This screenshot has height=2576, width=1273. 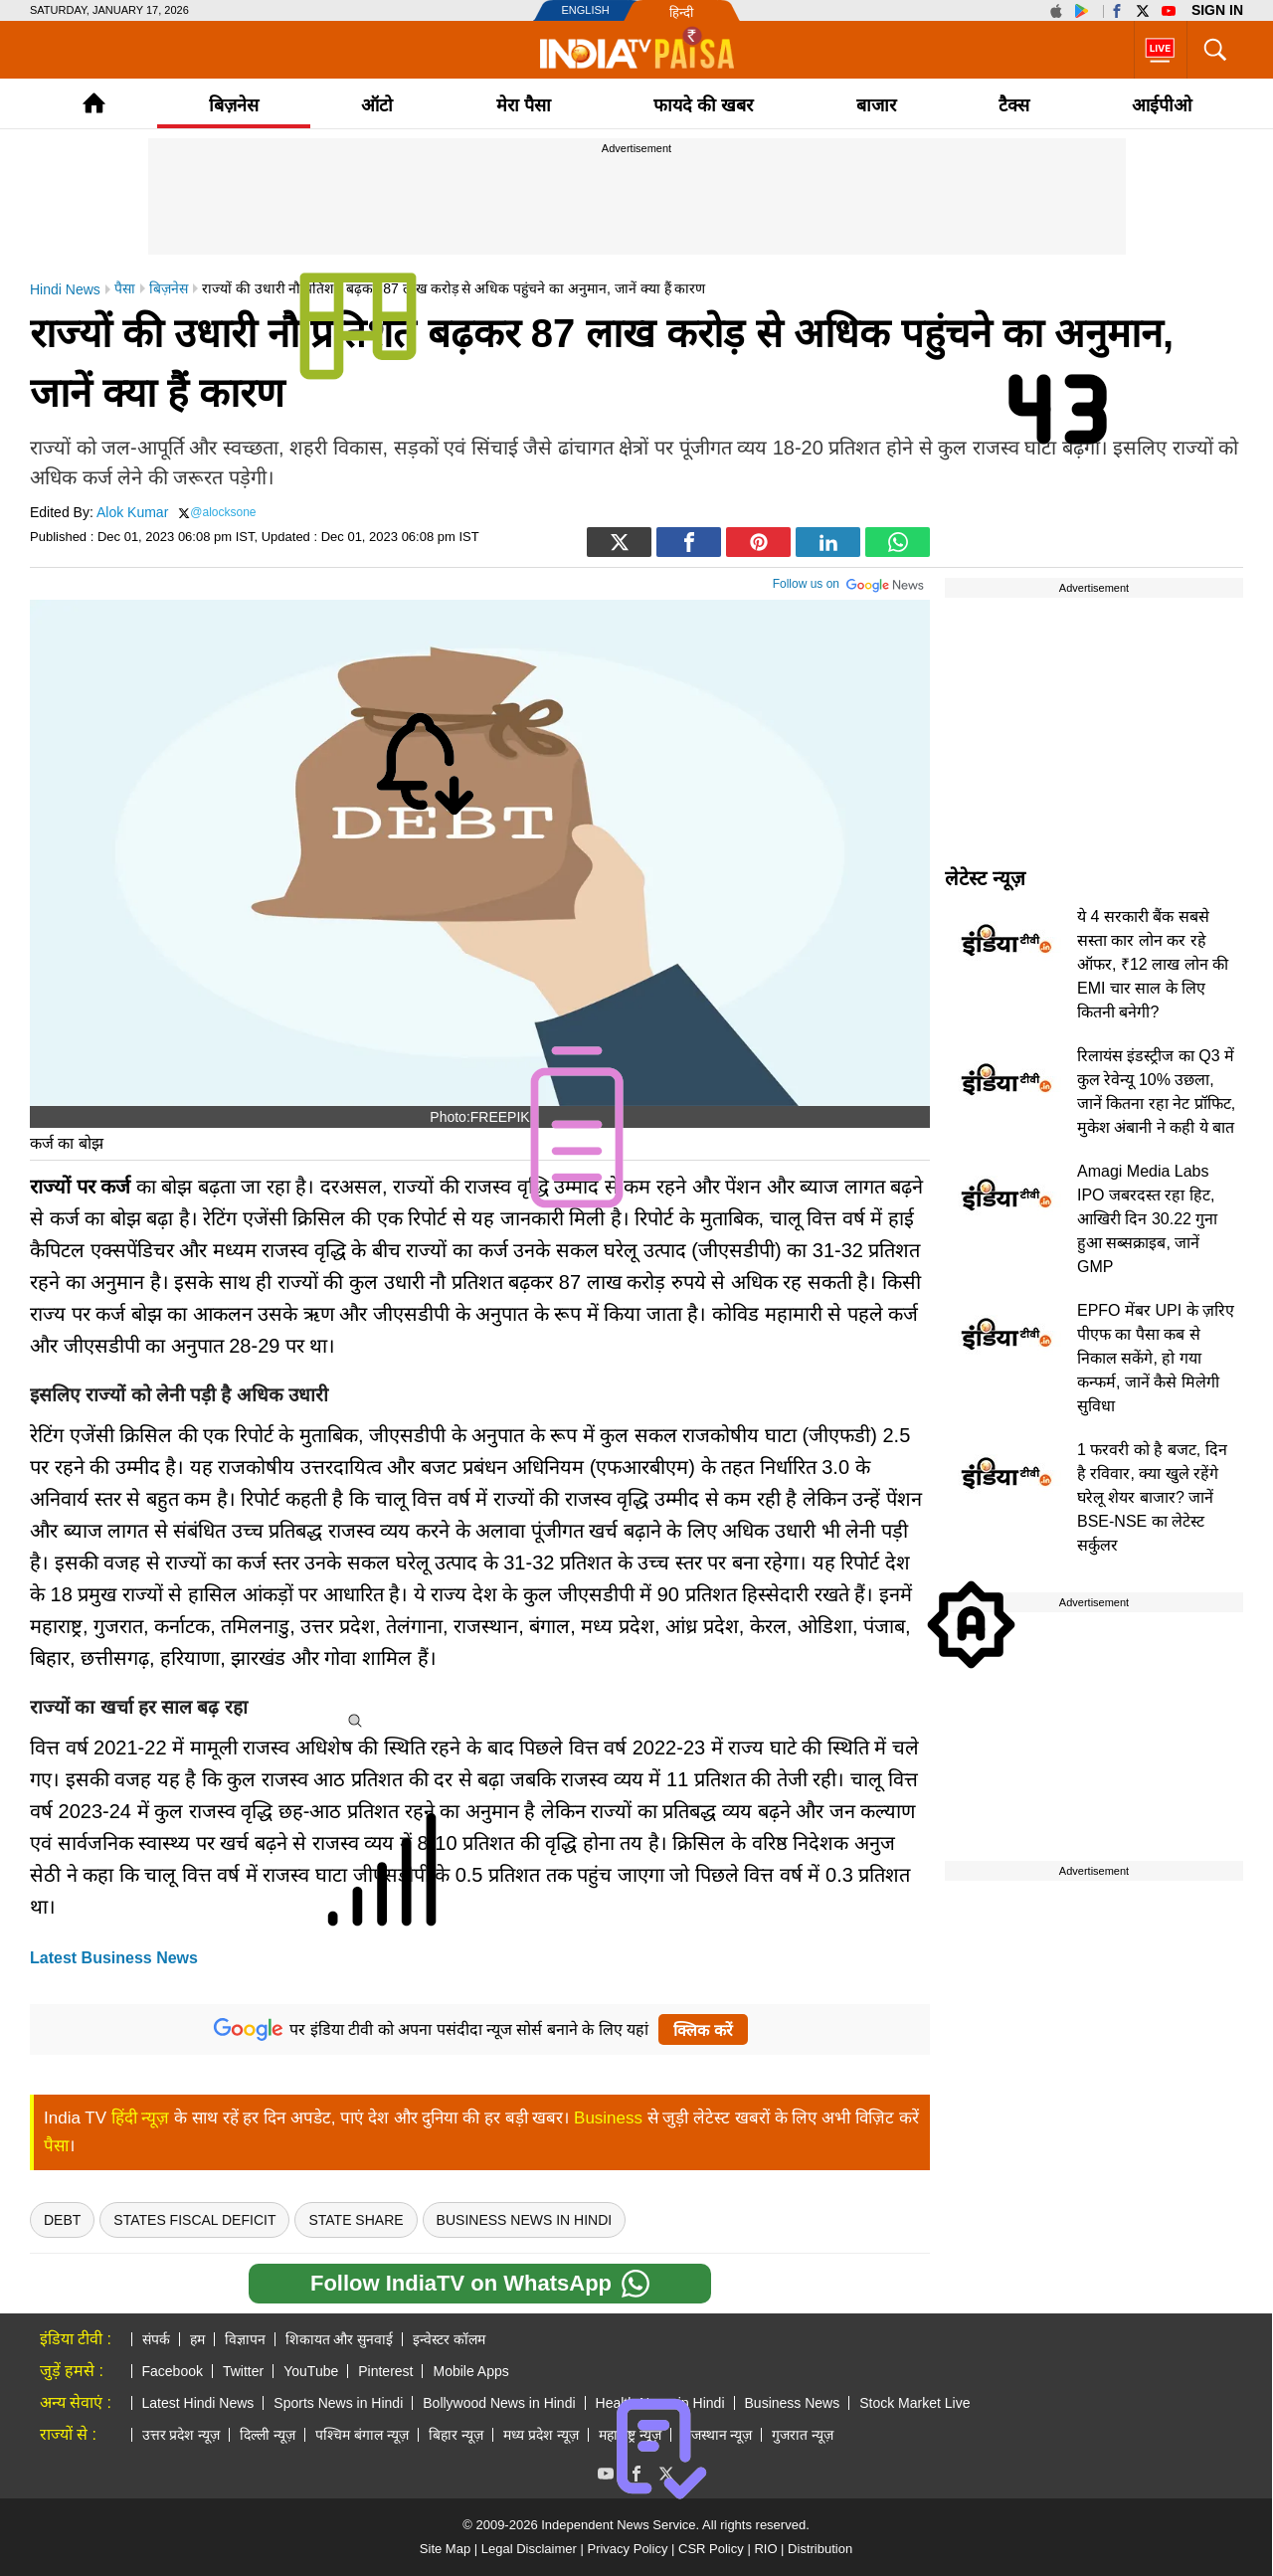 What do you see at coordinates (658, 2446) in the screenshot?
I see `view your task checklist` at bounding box center [658, 2446].